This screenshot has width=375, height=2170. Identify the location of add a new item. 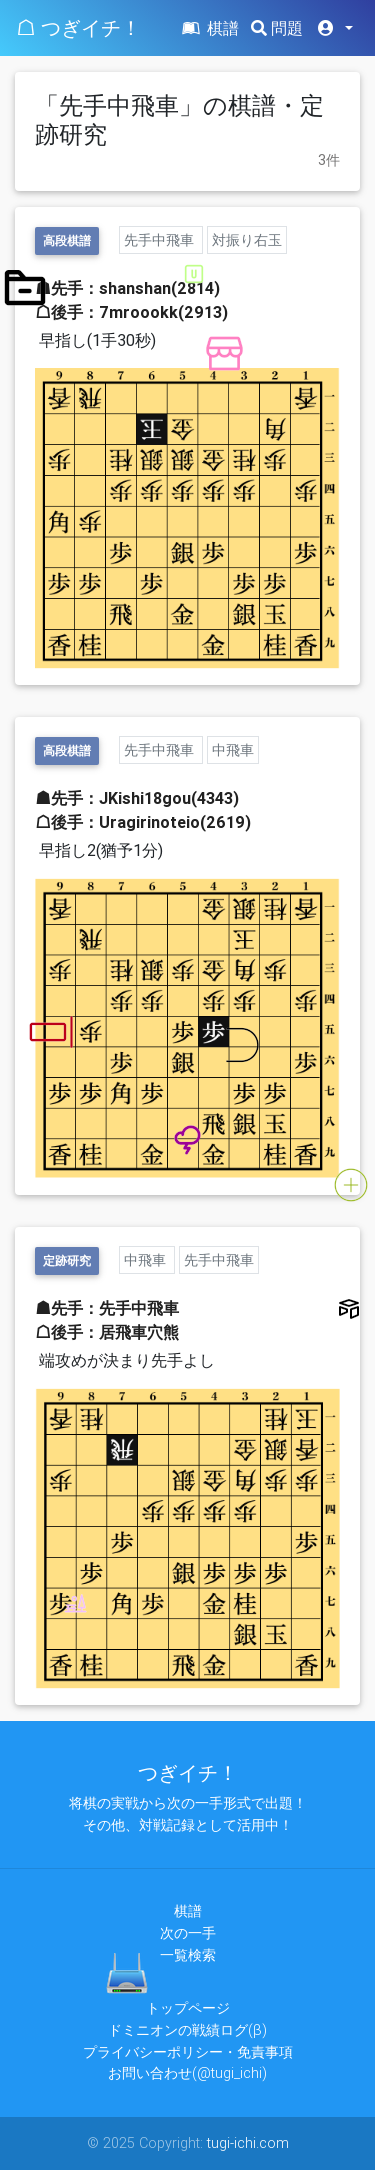
(351, 1185).